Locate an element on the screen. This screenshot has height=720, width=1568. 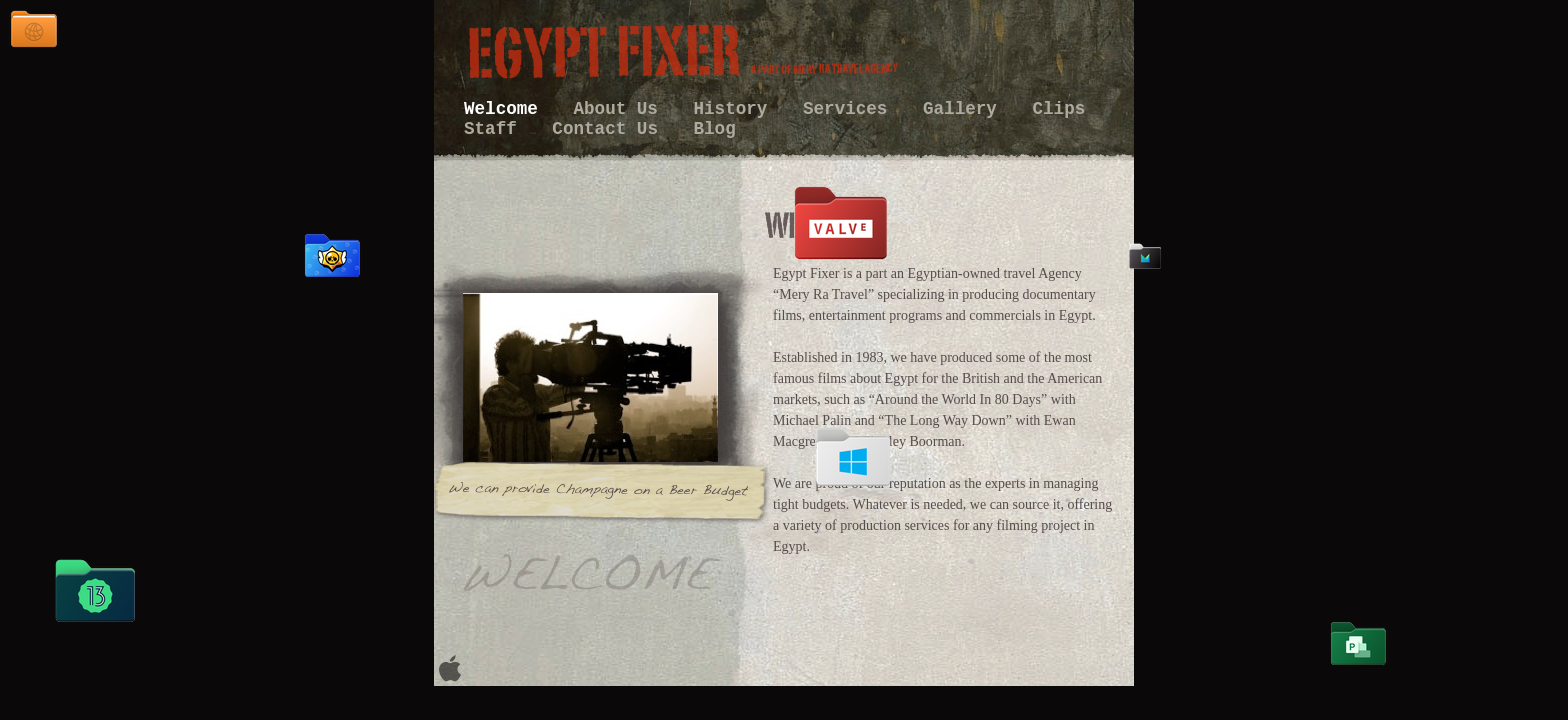
open folder containing html or web files is located at coordinates (34, 29).